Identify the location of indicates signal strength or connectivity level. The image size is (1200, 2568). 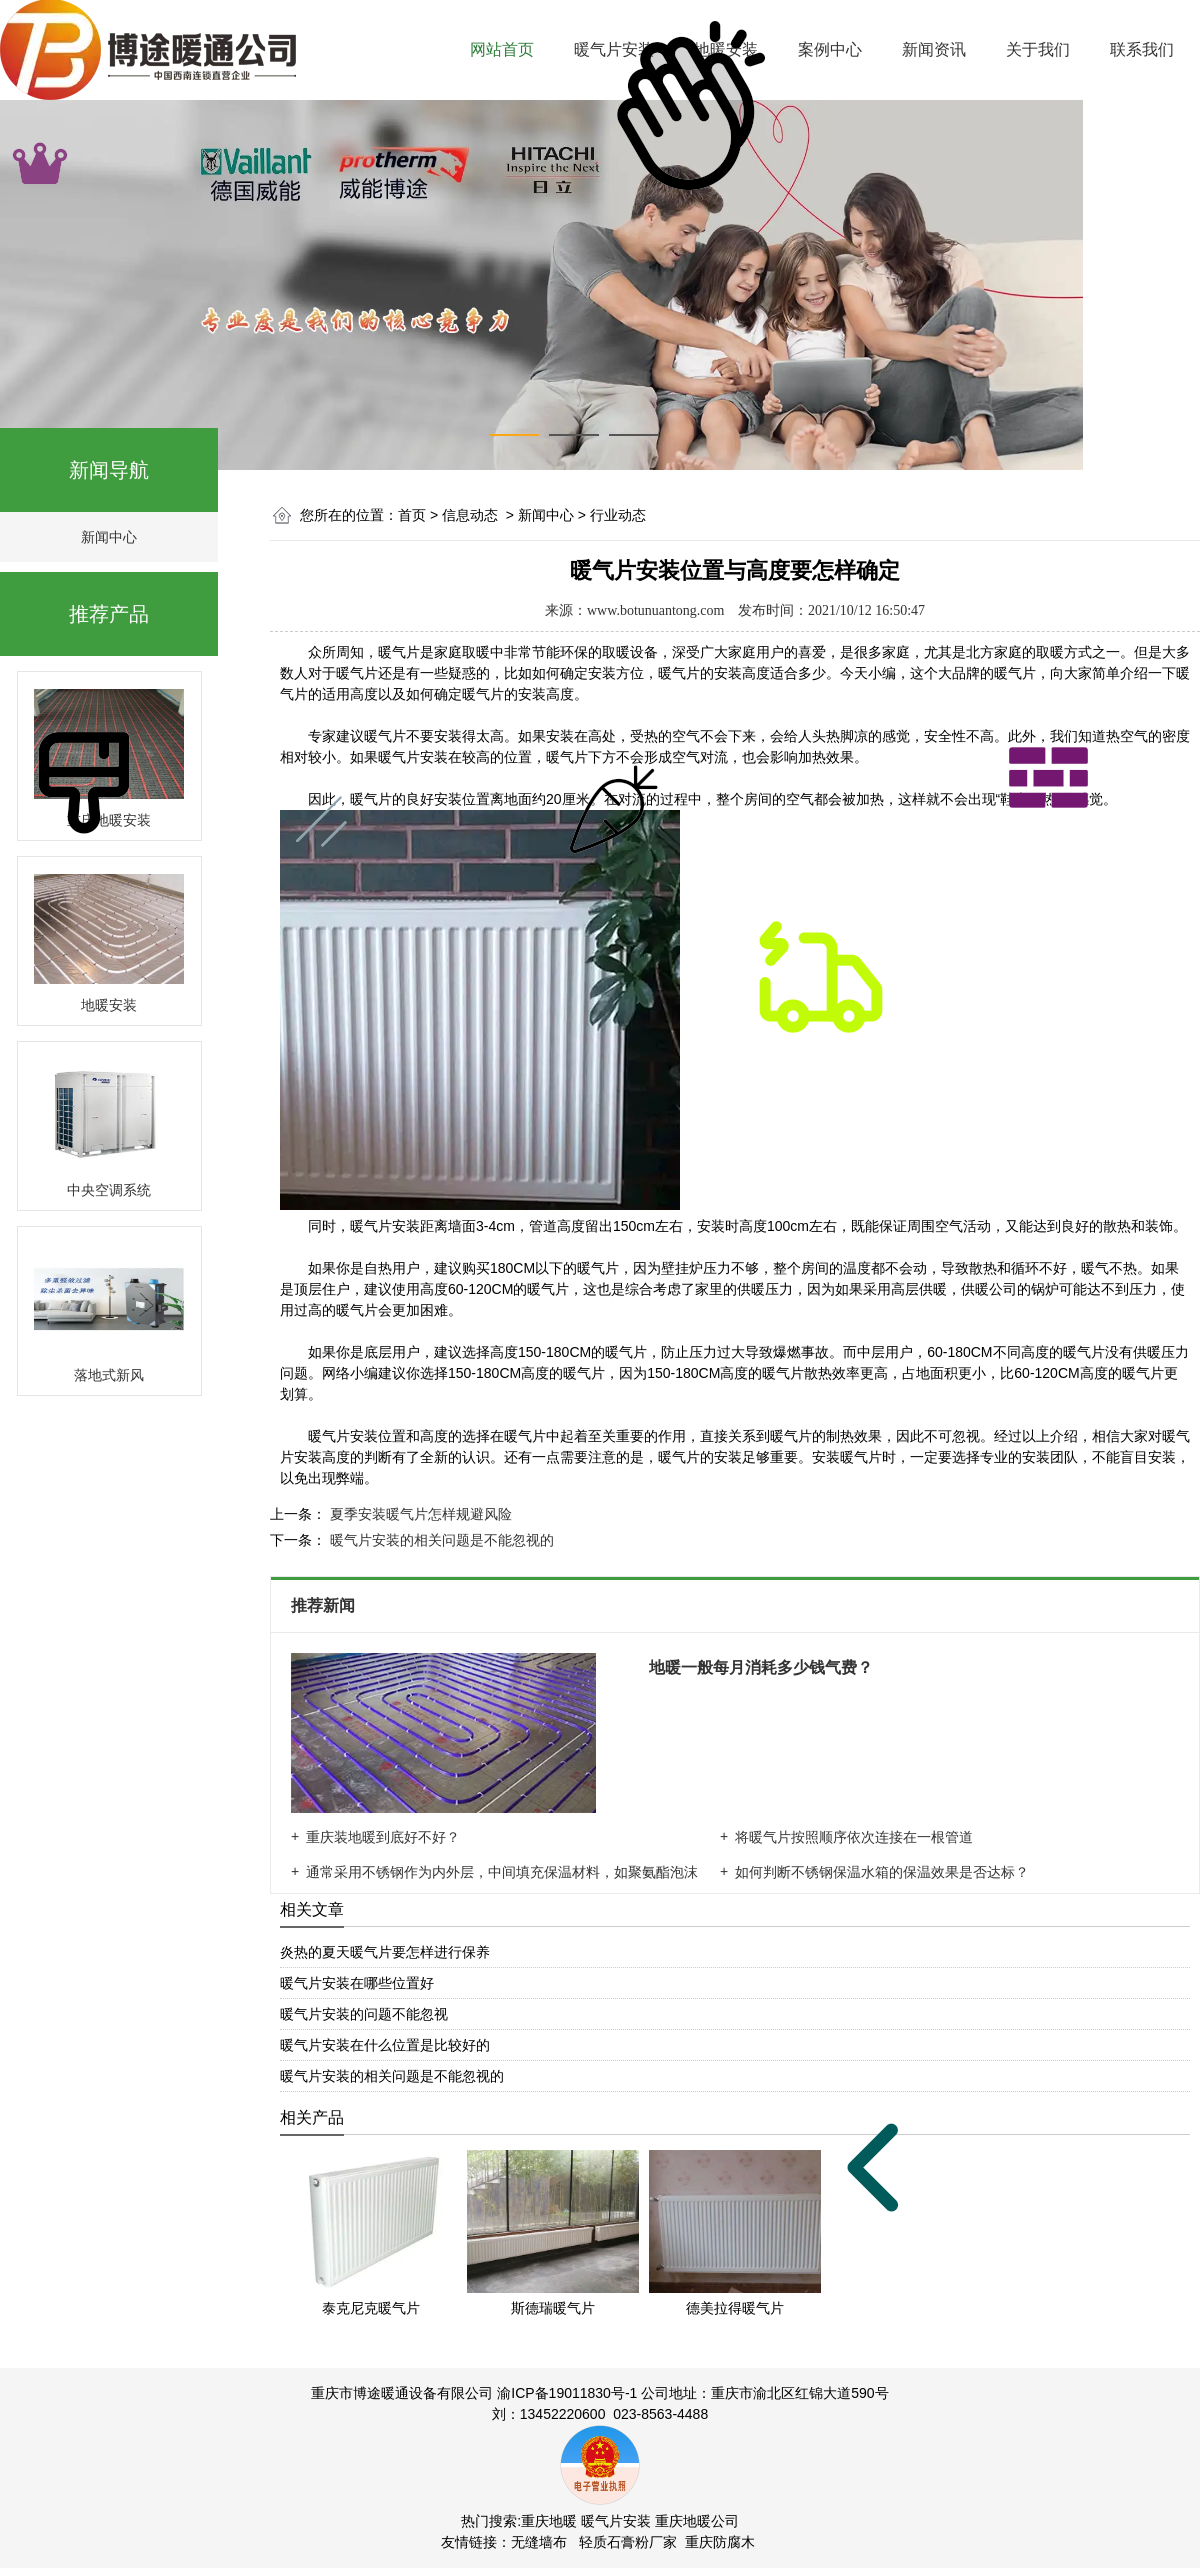
(322, 822).